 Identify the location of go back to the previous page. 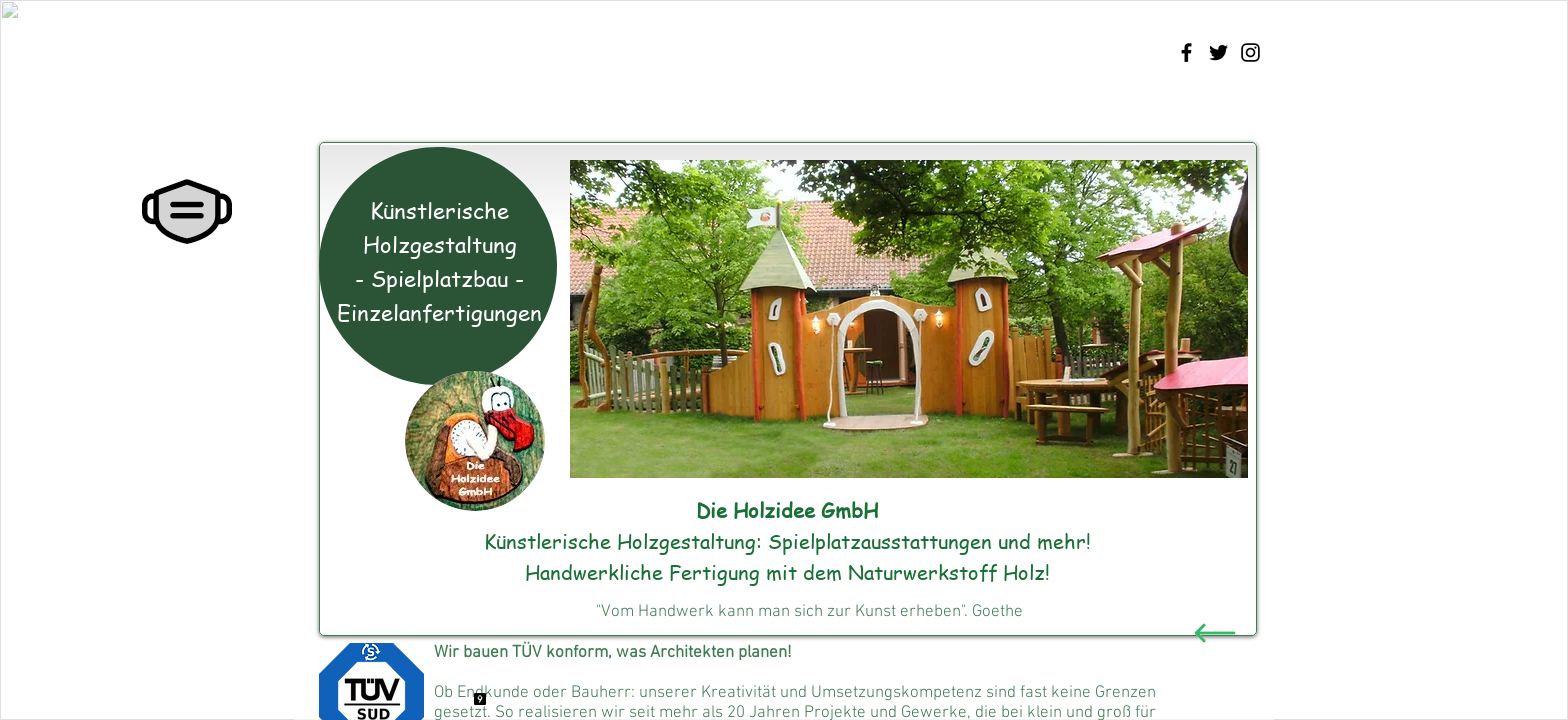
(1215, 633).